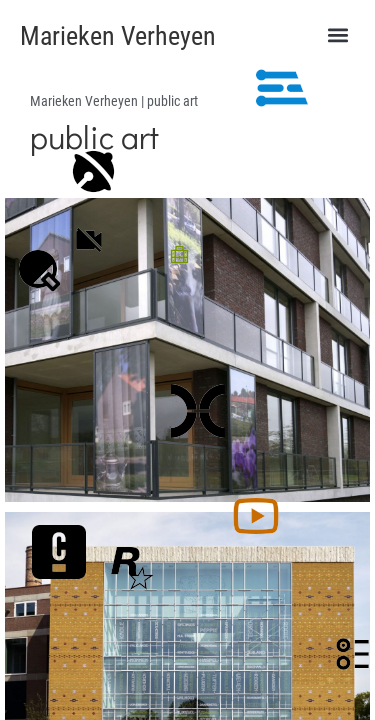 This screenshot has width=375, height=720. I want to click on Rockstar Games company logo, so click(132, 568).